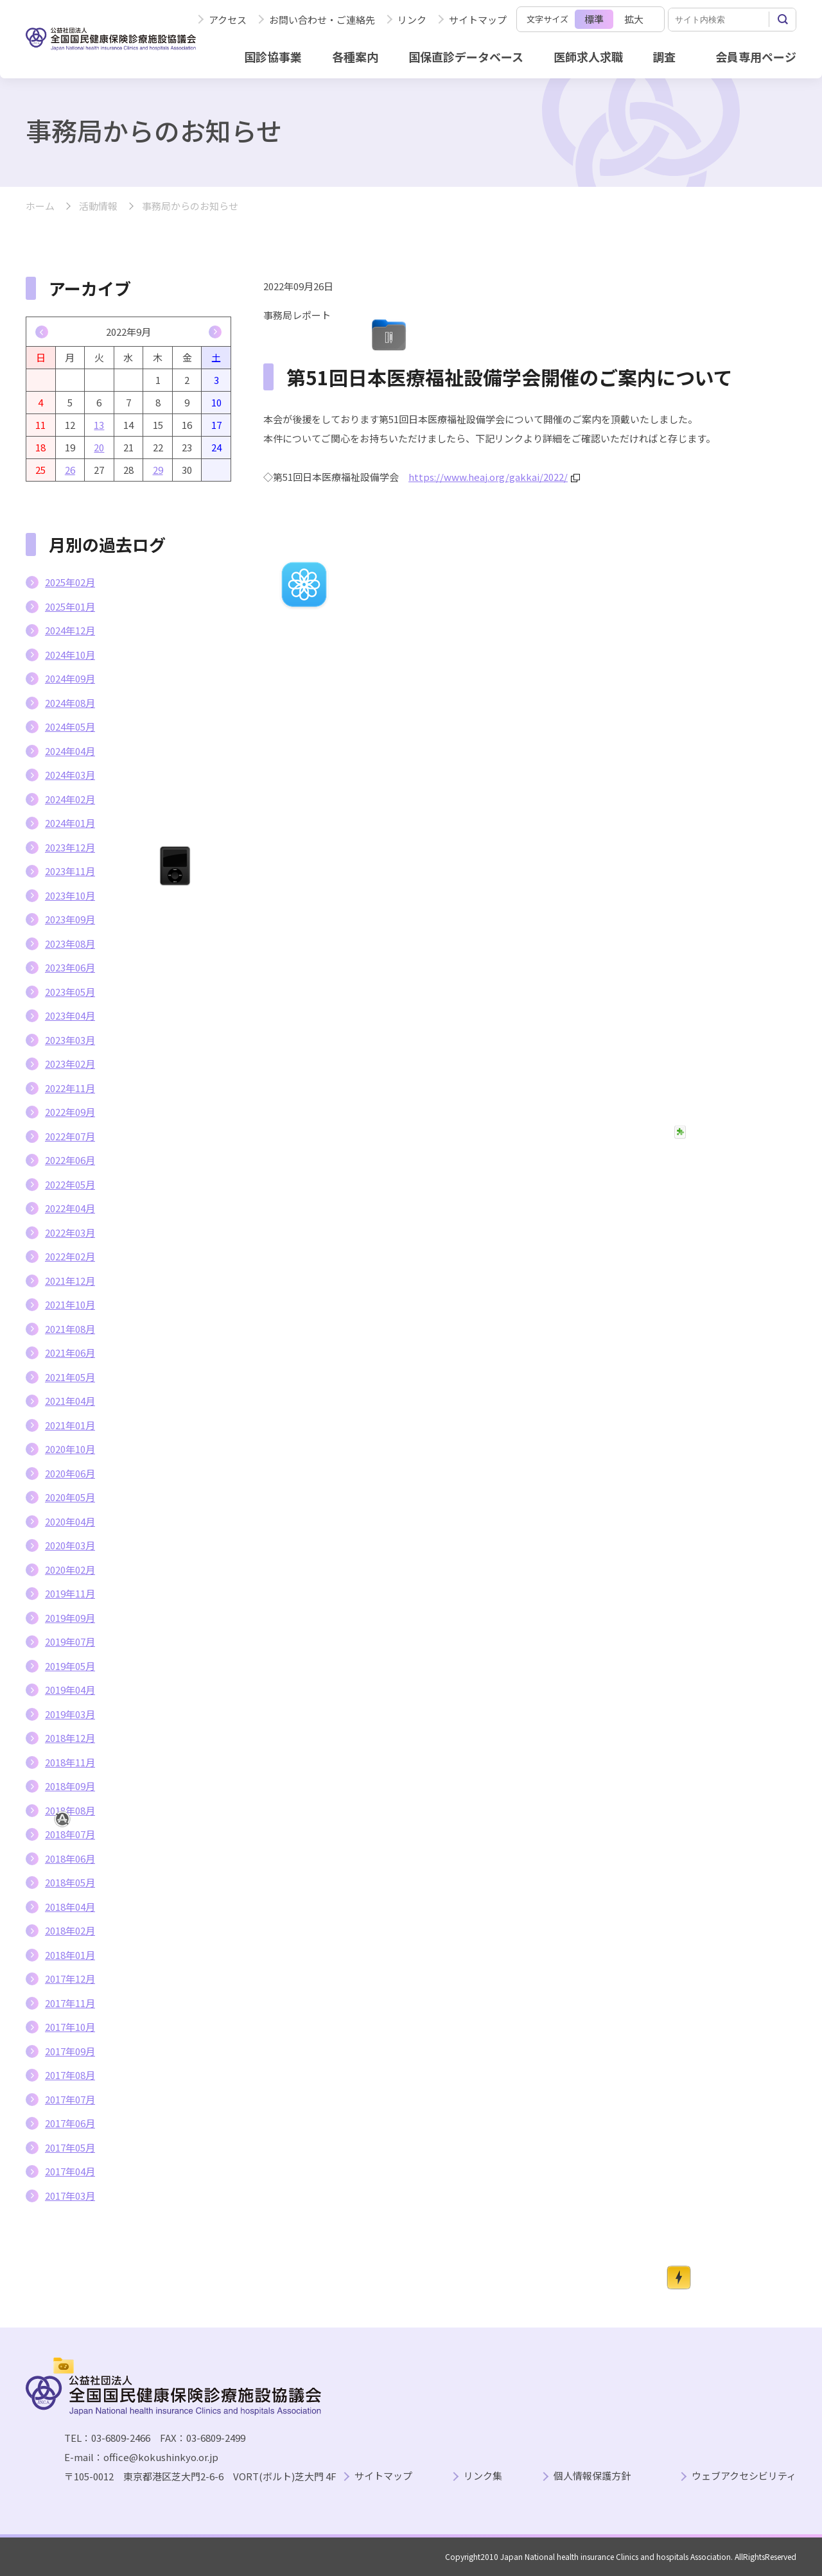  Describe the element at coordinates (389, 335) in the screenshot. I see `access your templates folder` at that location.